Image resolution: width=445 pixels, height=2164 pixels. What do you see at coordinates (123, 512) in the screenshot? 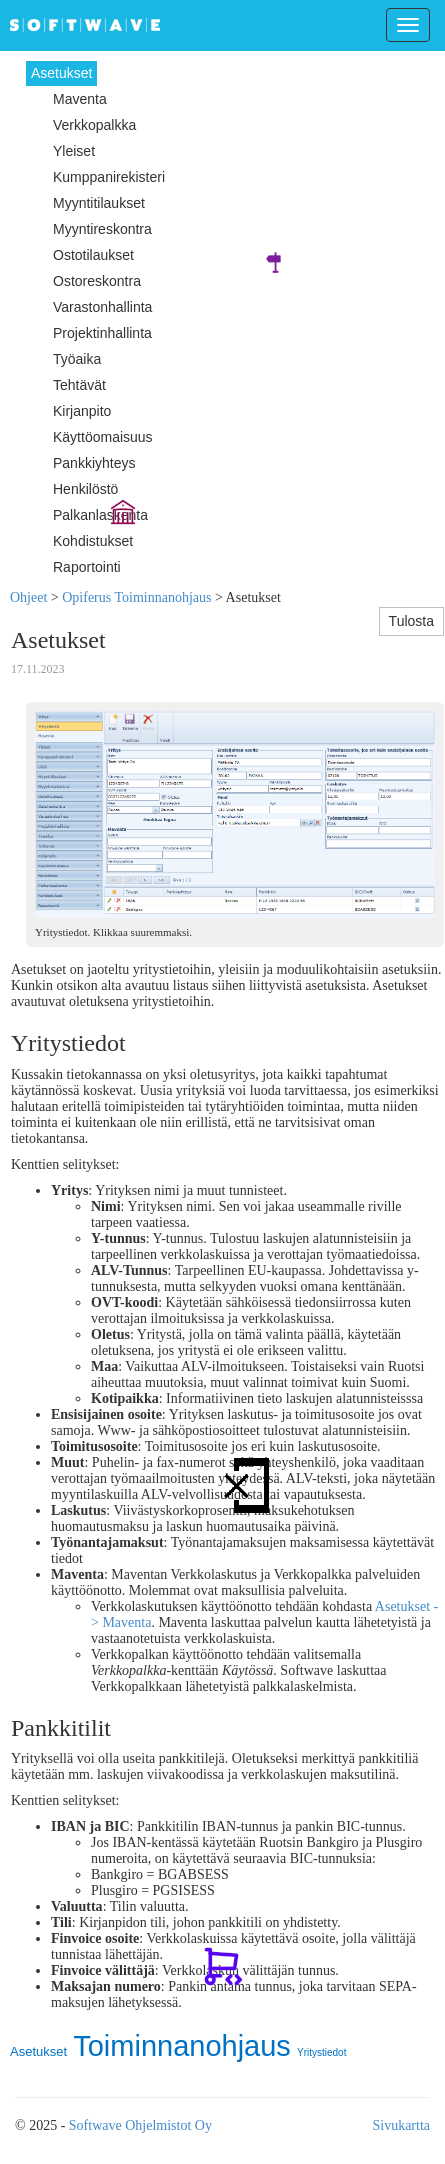
I see `access library or archives` at bounding box center [123, 512].